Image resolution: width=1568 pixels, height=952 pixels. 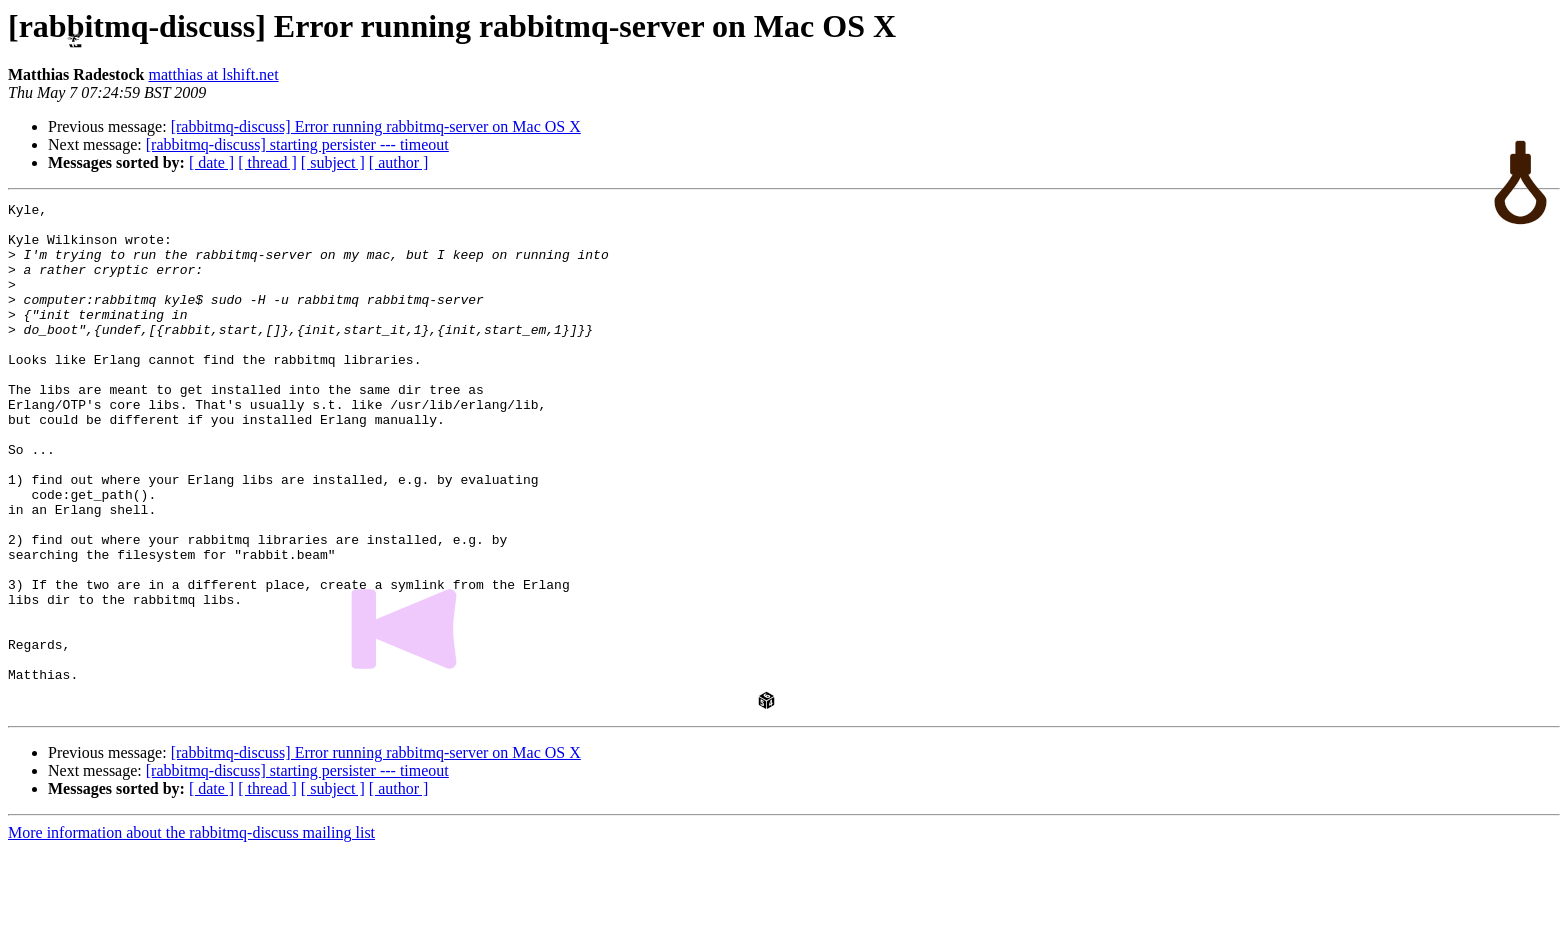 What do you see at coordinates (766, 700) in the screenshot?
I see `roll the dice or take a random action` at bounding box center [766, 700].